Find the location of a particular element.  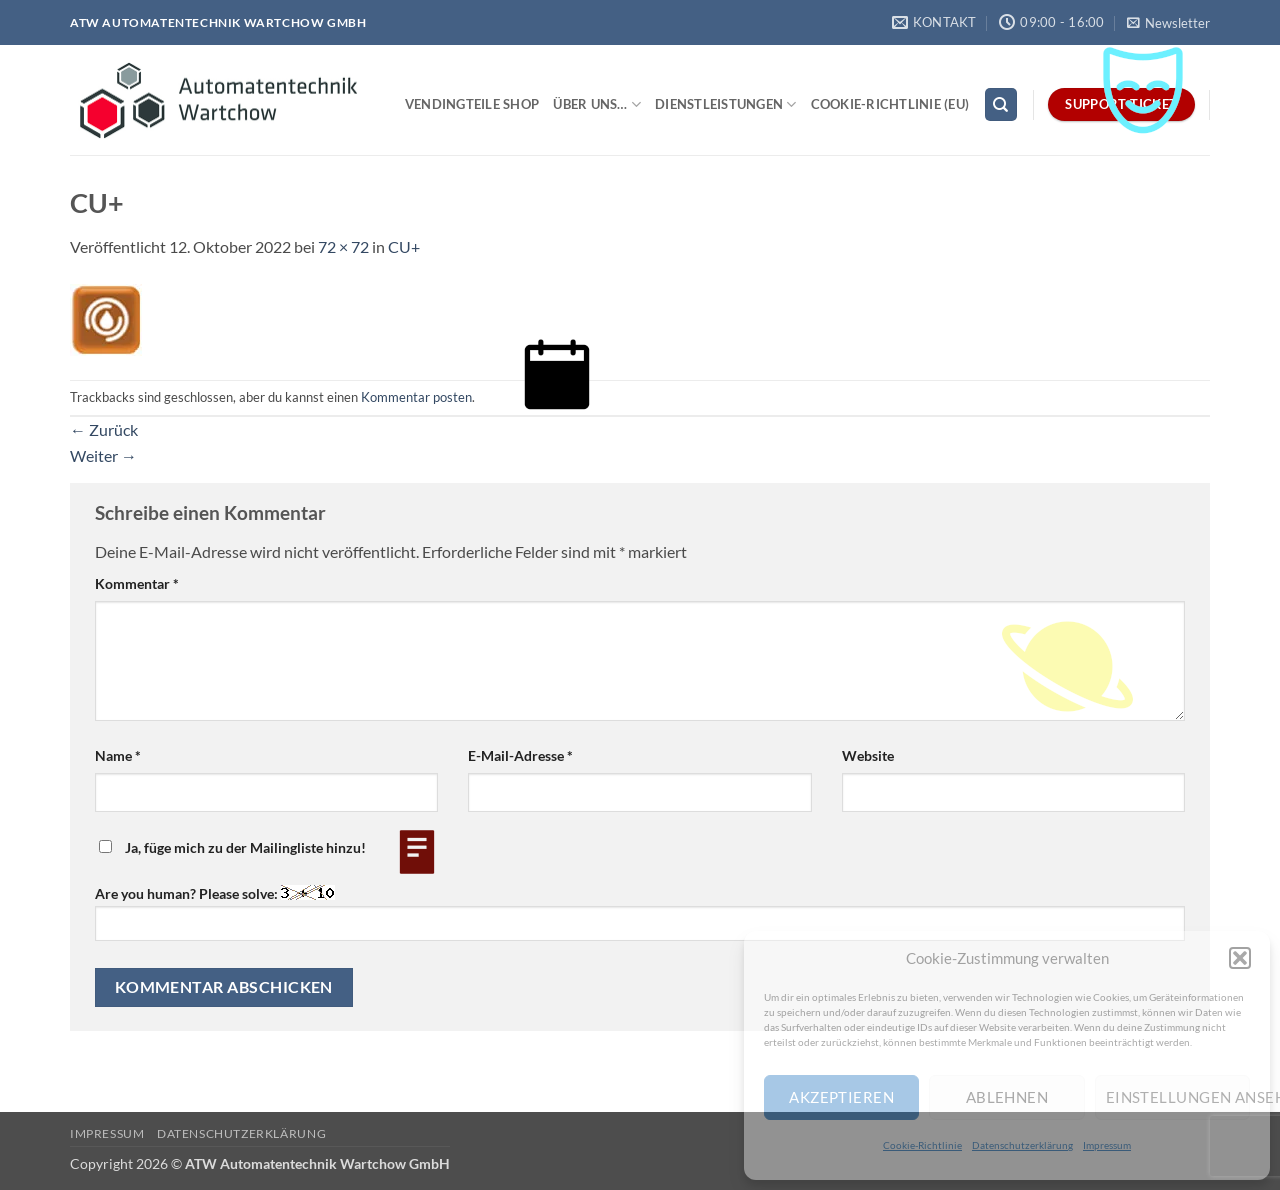

view calendar or schedule is located at coordinates (557, 377).